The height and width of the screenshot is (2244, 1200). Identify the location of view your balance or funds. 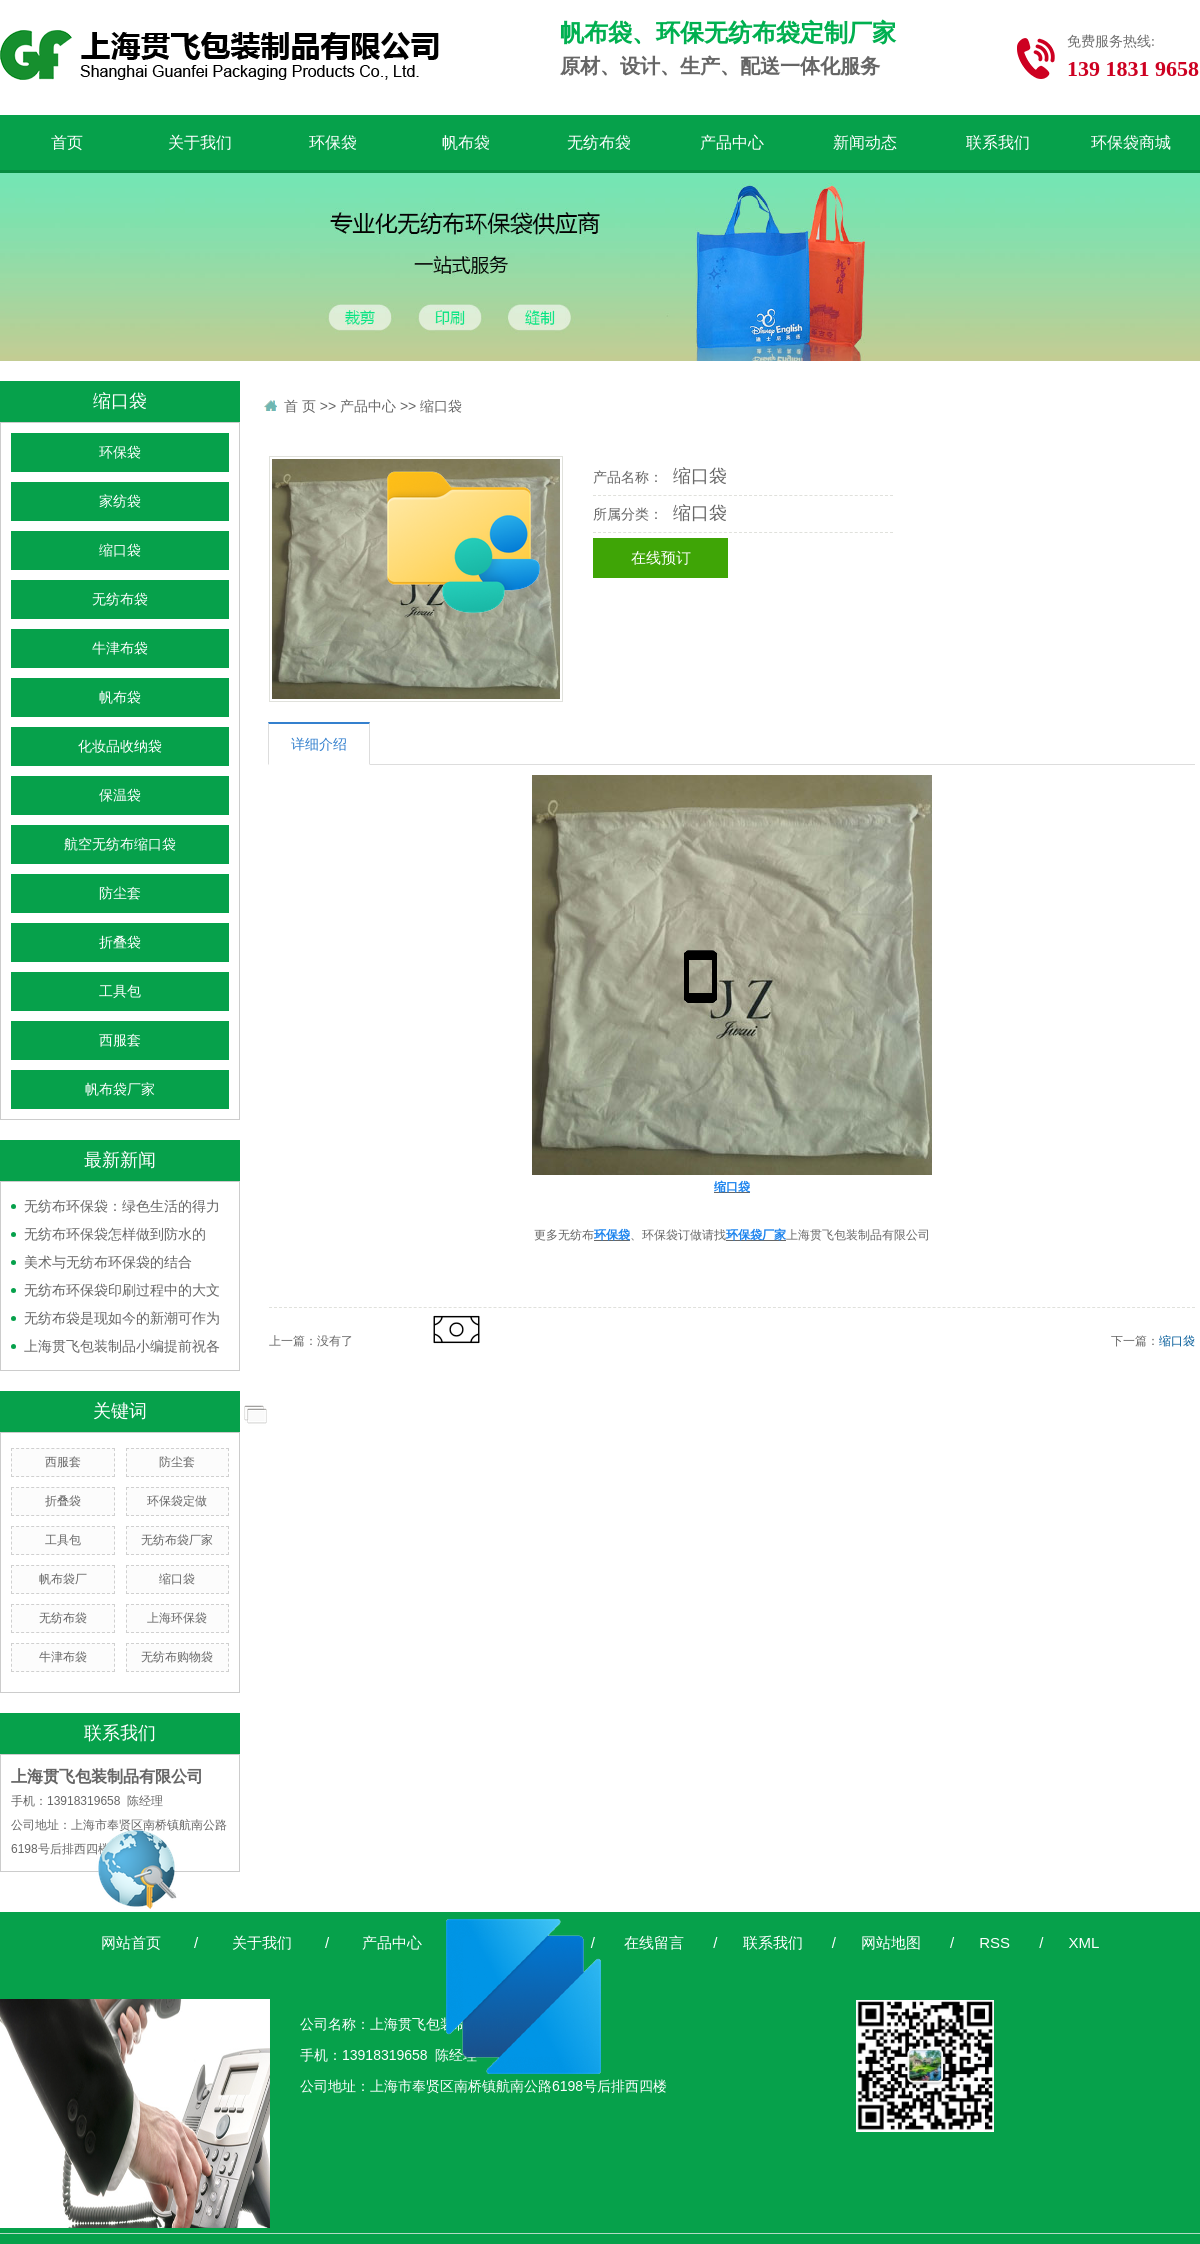
(456, 1329).